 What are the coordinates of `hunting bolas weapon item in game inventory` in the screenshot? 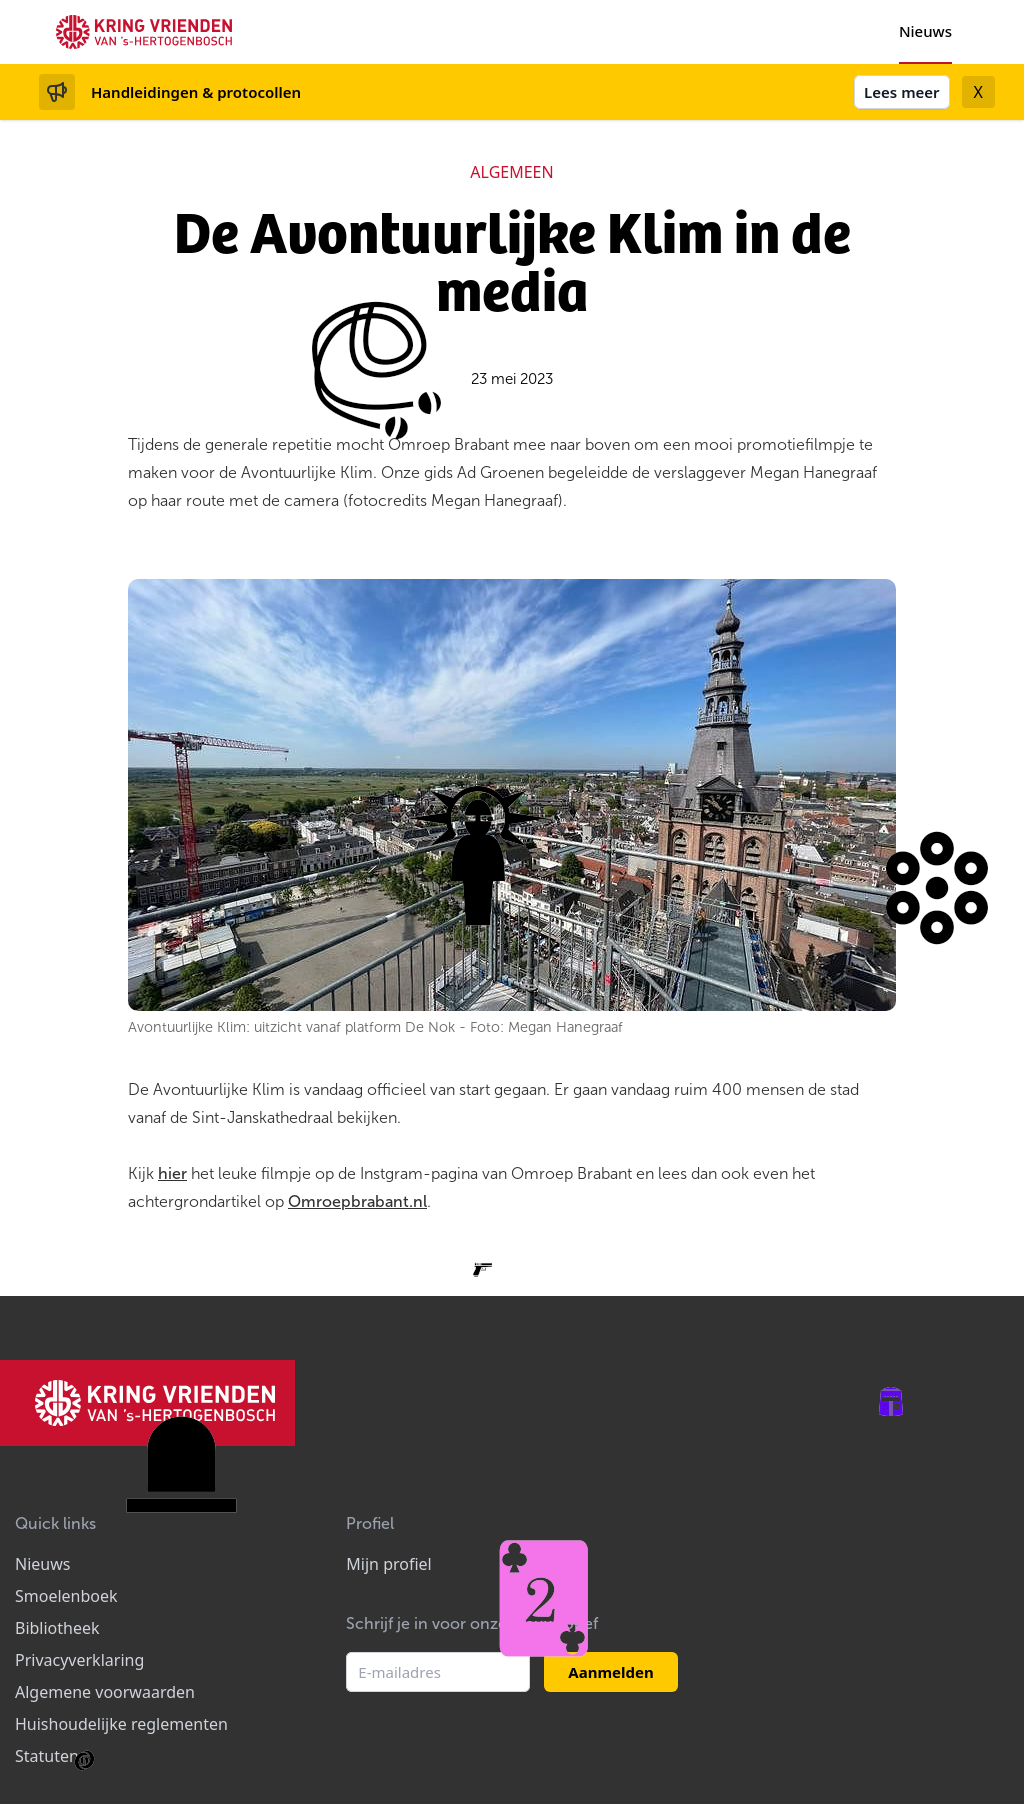 It's located at (376, 370).